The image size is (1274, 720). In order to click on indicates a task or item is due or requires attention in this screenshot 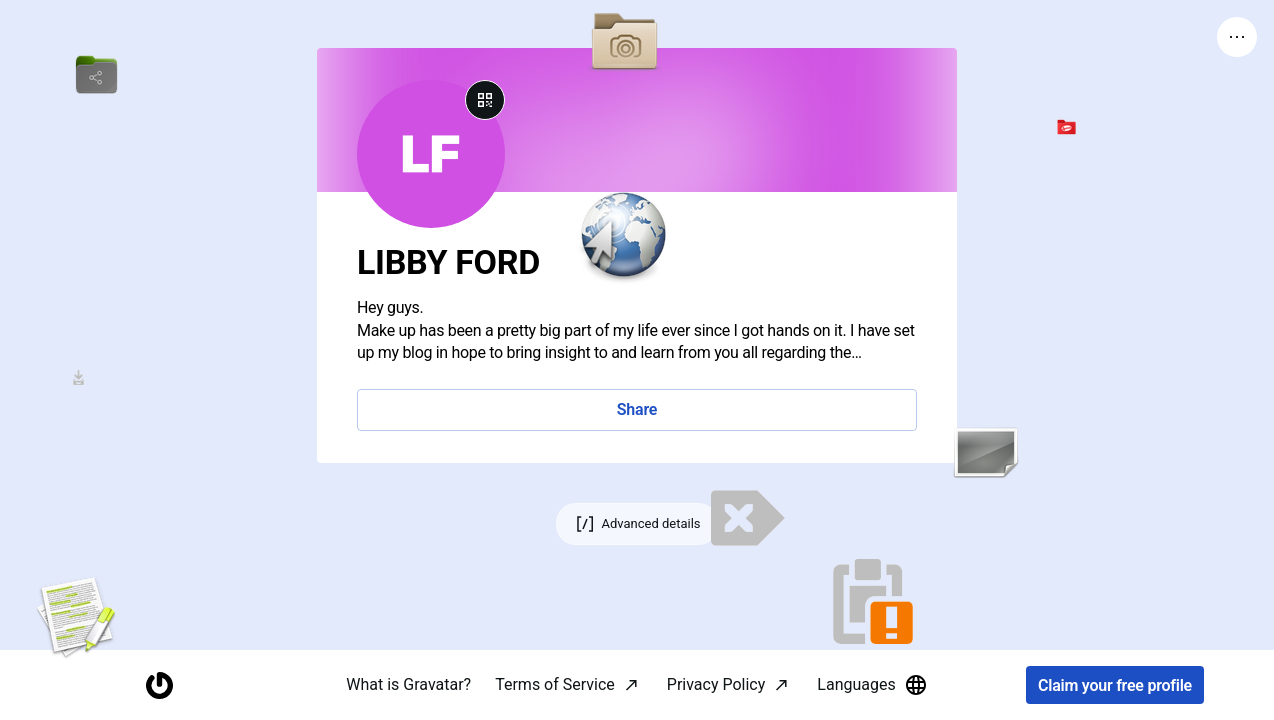, I will do `click(870, 601)`.